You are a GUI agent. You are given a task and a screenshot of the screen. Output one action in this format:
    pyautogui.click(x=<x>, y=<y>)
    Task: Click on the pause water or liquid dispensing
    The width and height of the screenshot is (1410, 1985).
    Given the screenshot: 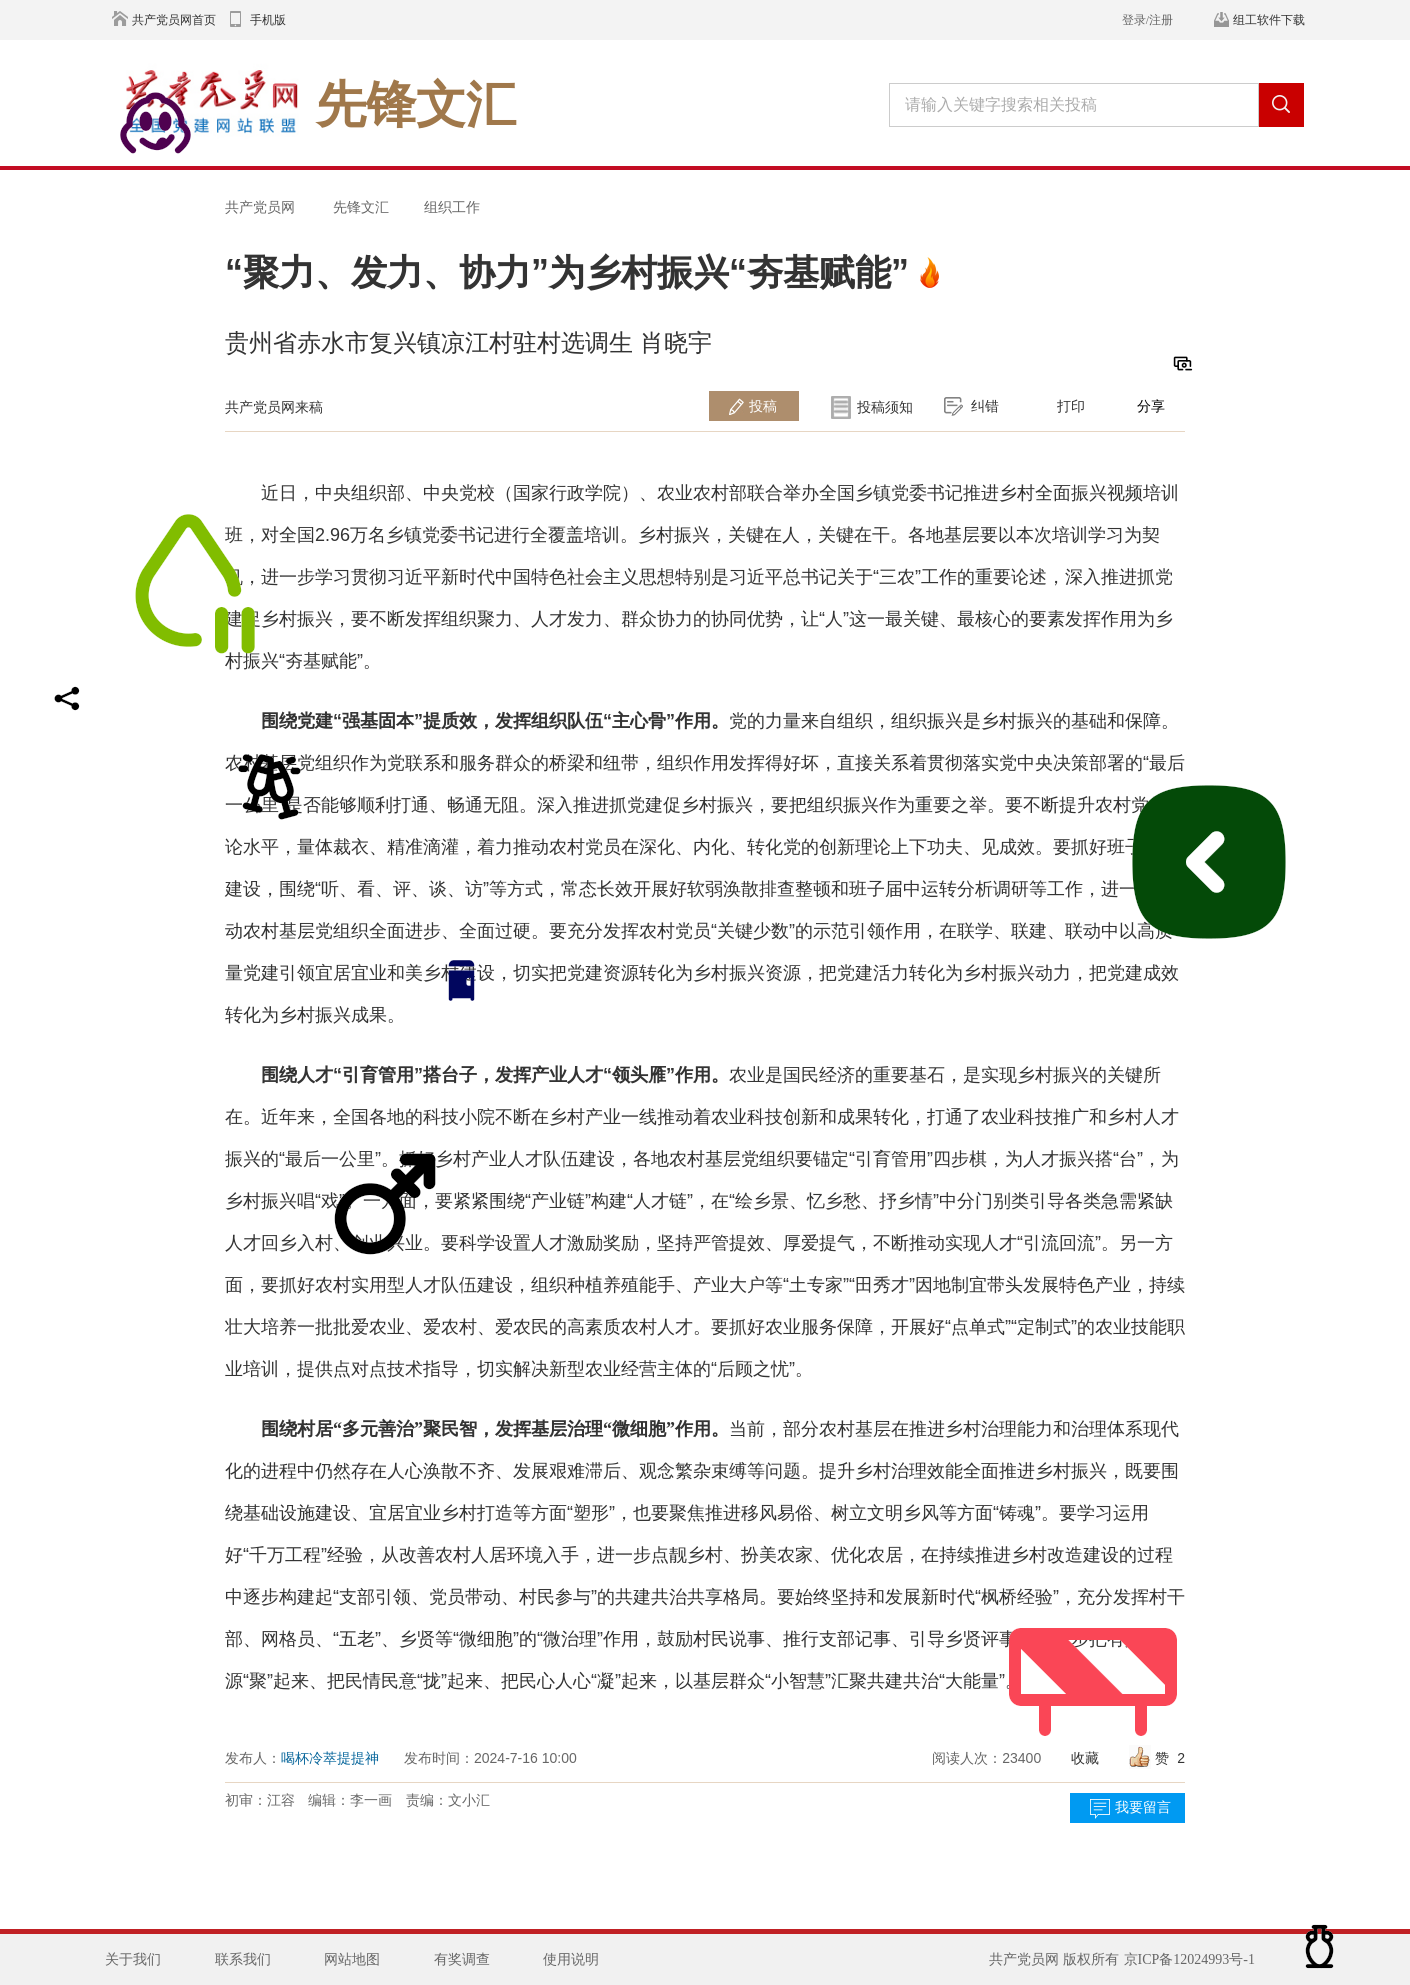 What is the action you would take?
    pyautogui.click(x=188, y=580)
    